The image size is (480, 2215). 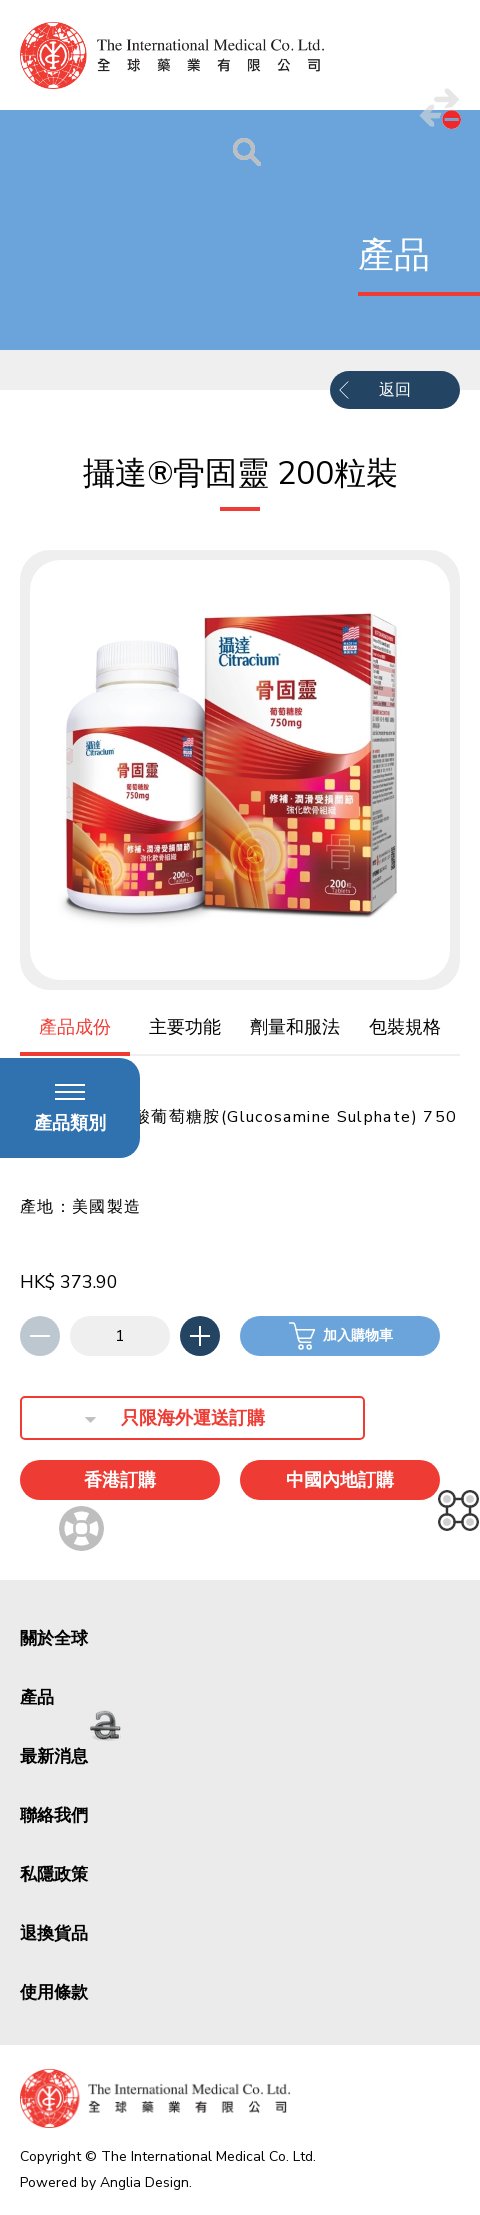 What do you see at coordinates (81, 1528) in the screenshot?
I see `open help documentation` at bounding box center [81, 1528].